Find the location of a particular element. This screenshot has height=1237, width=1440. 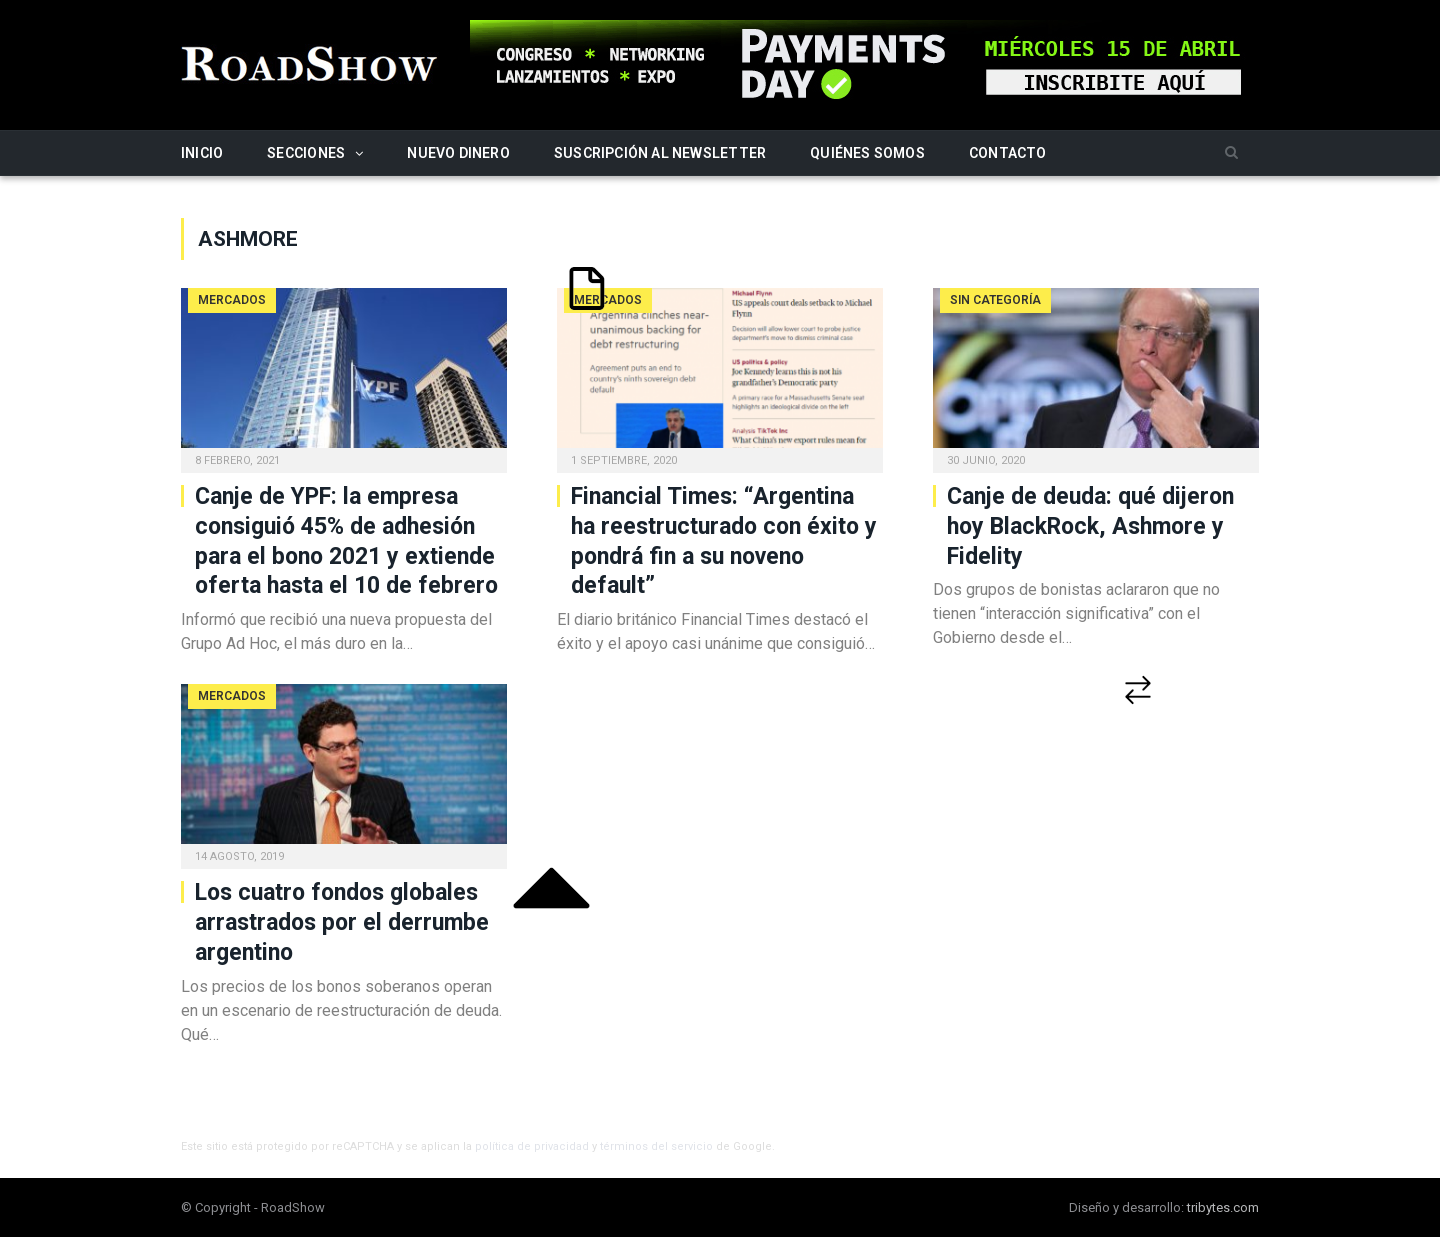

view or open a file is located at coordinates (585, 288).